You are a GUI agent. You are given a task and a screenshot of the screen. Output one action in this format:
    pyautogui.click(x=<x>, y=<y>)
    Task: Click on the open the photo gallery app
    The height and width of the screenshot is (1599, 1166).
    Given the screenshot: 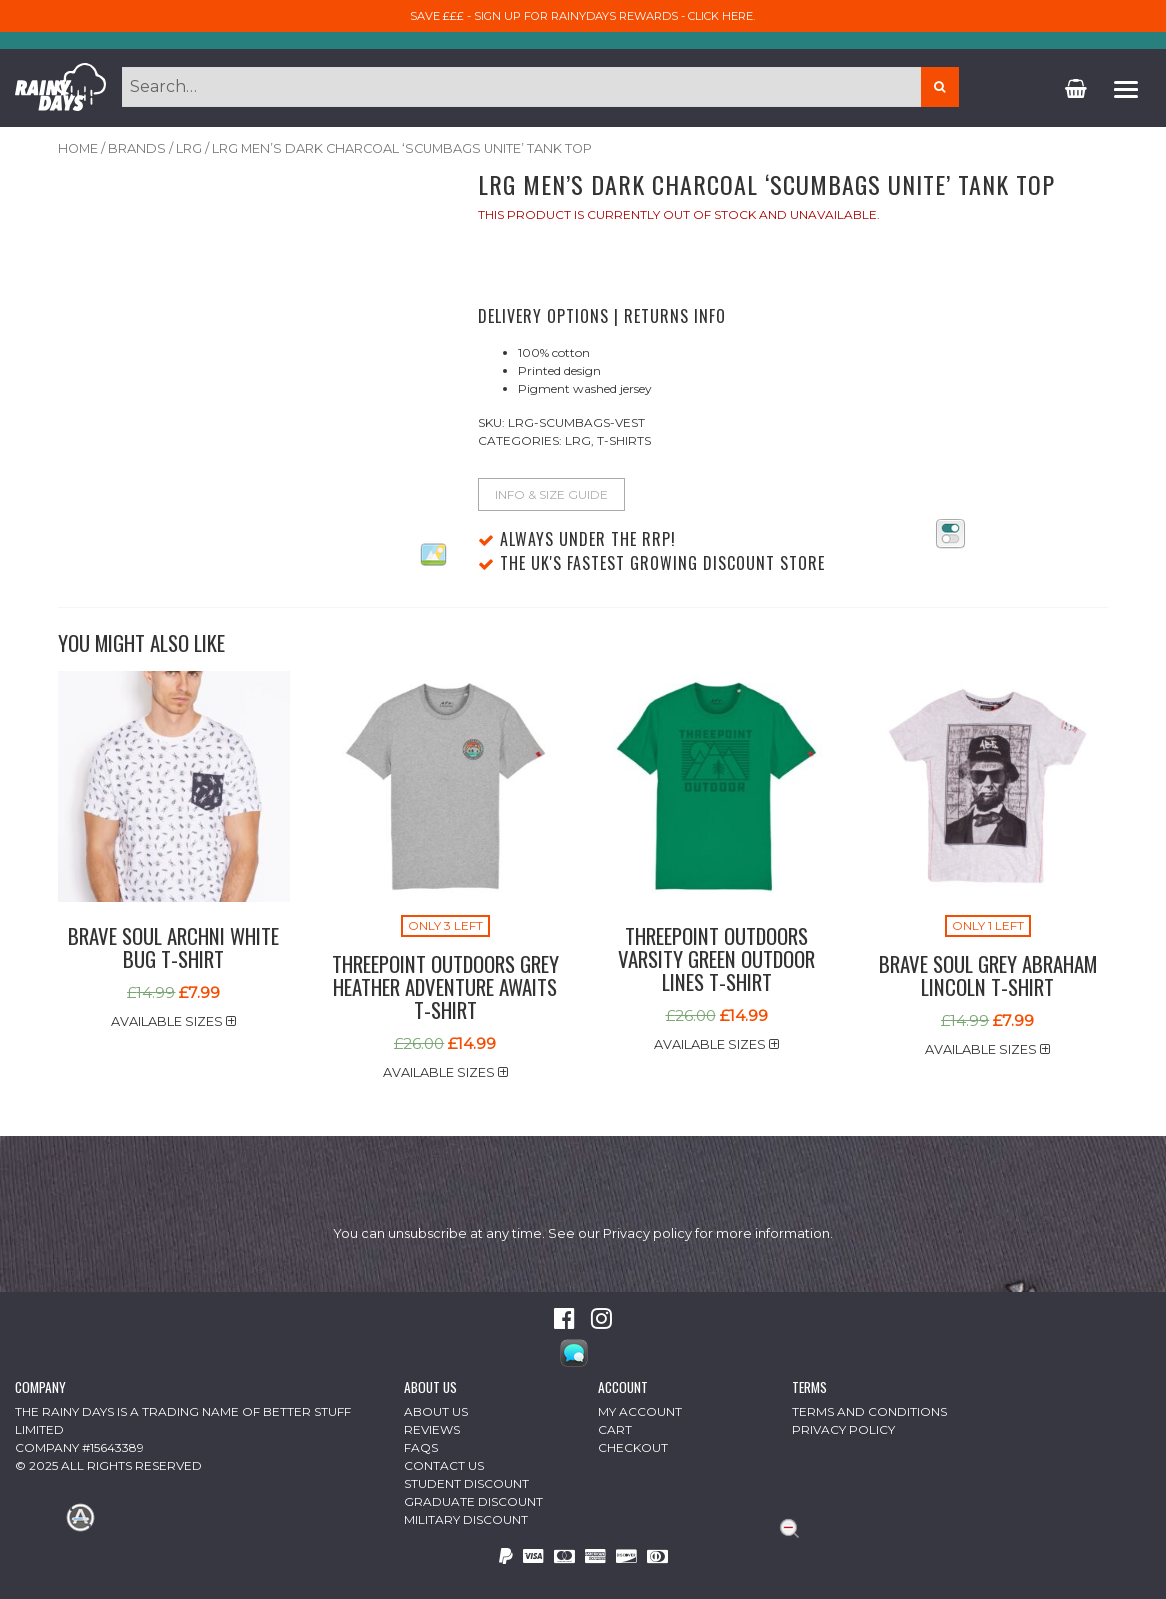 What is the action you would take?
    pyautogui.click(x=433, y=554)
    